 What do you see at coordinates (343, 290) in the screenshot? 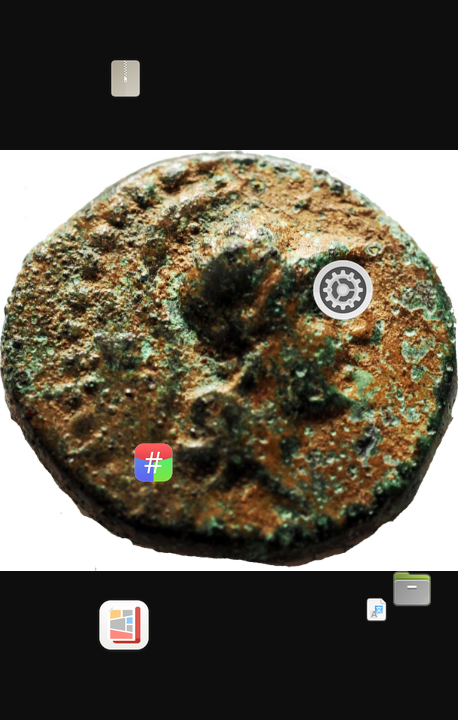
I see `open system settings` at bounding box center [343, 290].